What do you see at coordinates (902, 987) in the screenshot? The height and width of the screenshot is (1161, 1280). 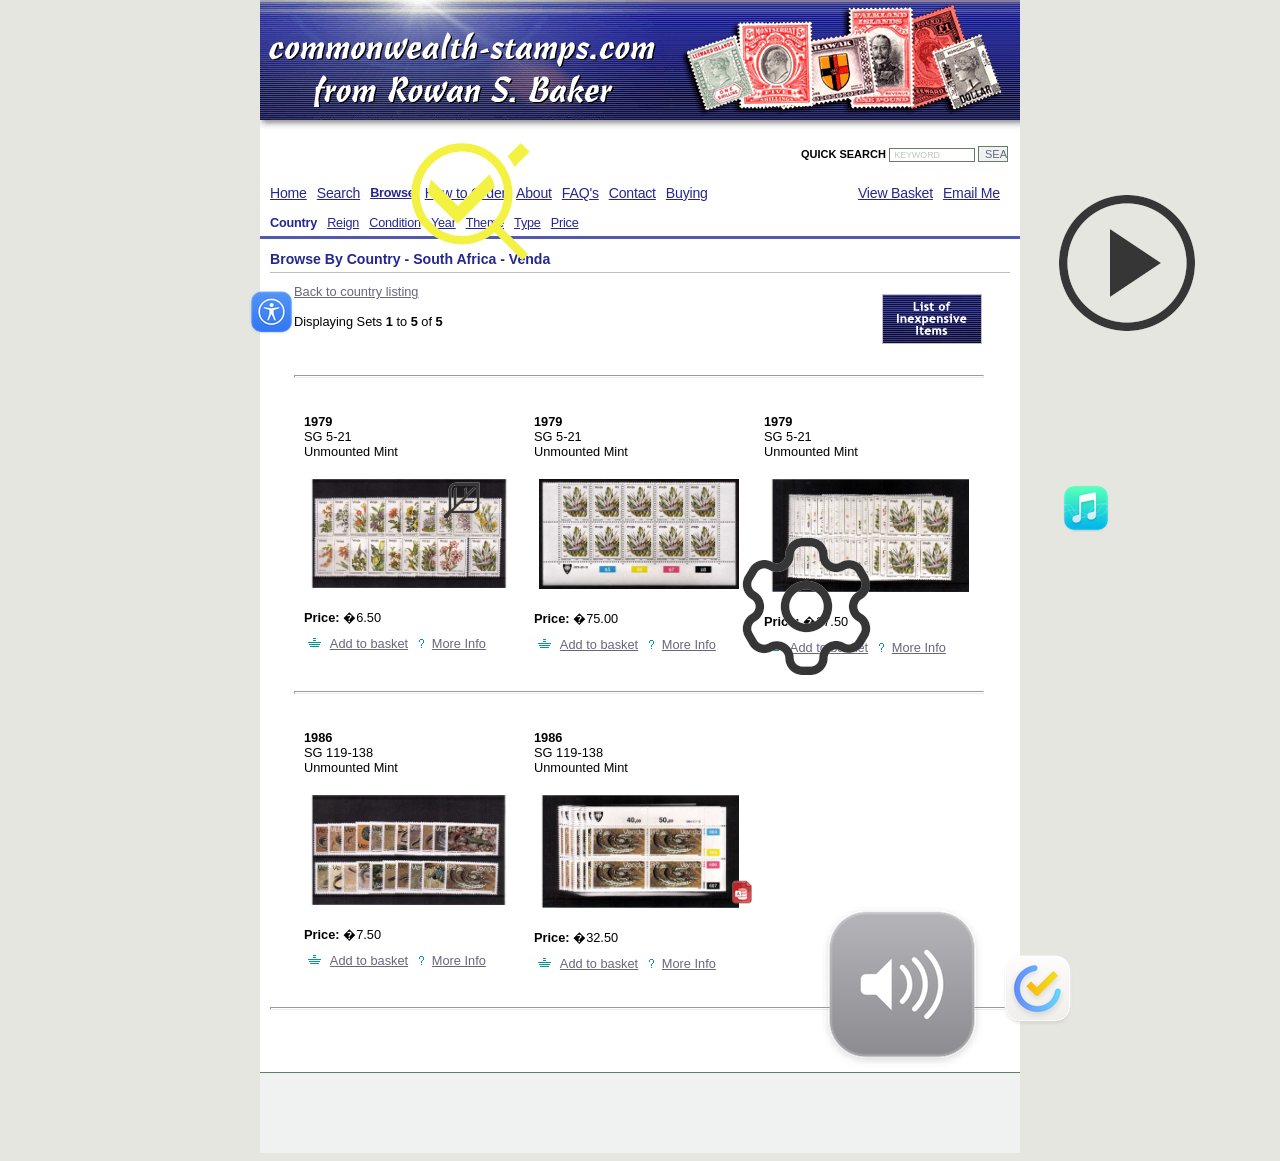 I see `open sound preferences` at bounding box center [902, 987].